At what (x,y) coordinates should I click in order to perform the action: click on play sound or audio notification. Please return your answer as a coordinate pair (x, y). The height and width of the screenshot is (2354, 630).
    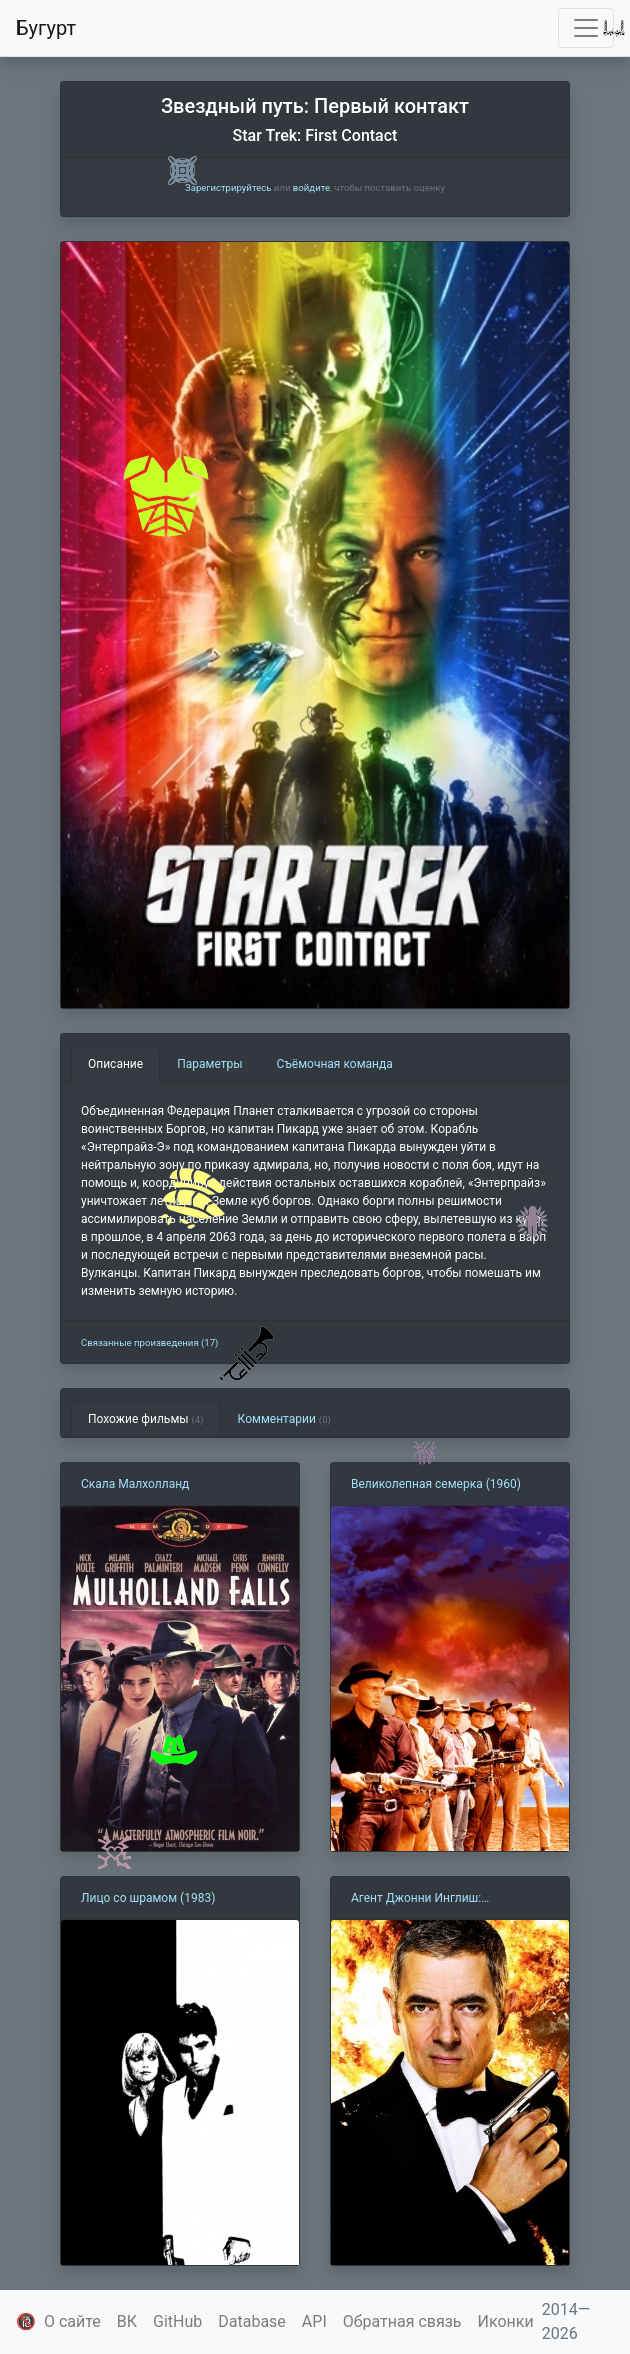
    Looking at the image, I should click on (246, 1353).